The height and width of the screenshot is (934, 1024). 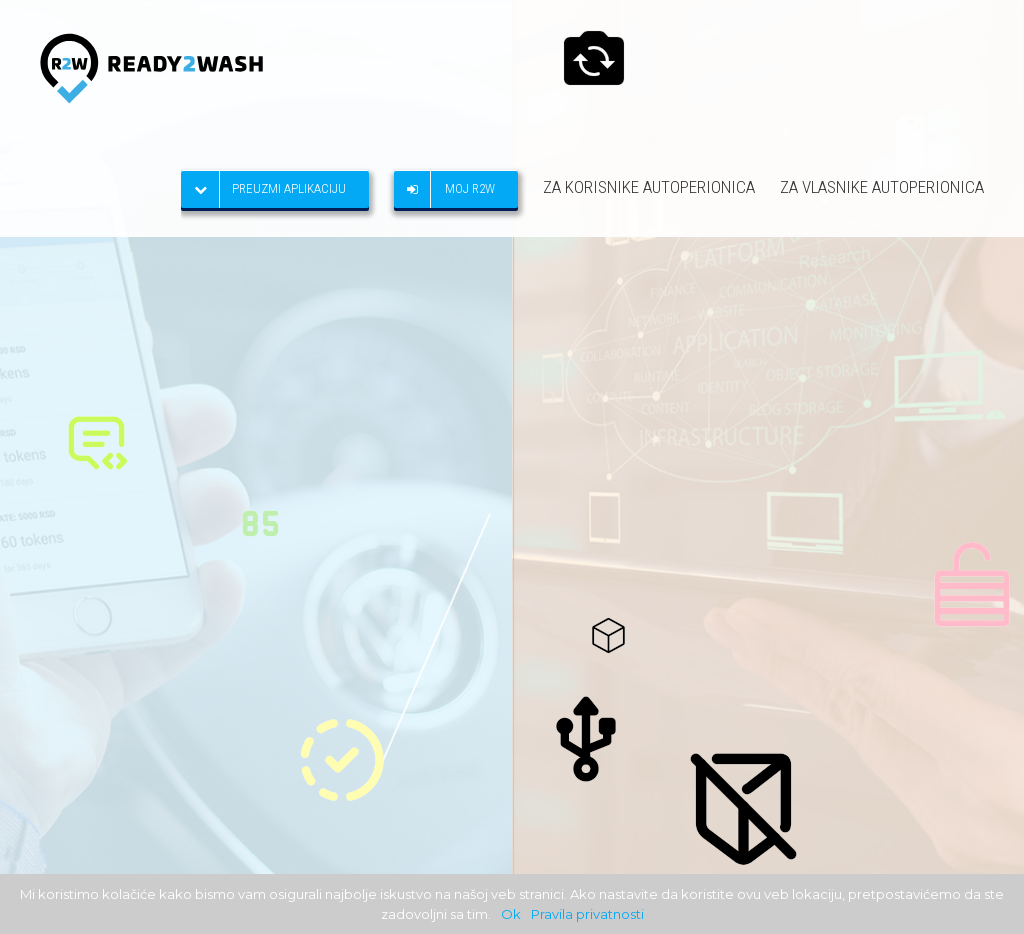 What do you see at coordinates (586, 739) in the screenshot?
I see `connect a USB device` at bounding box center [586, 739].